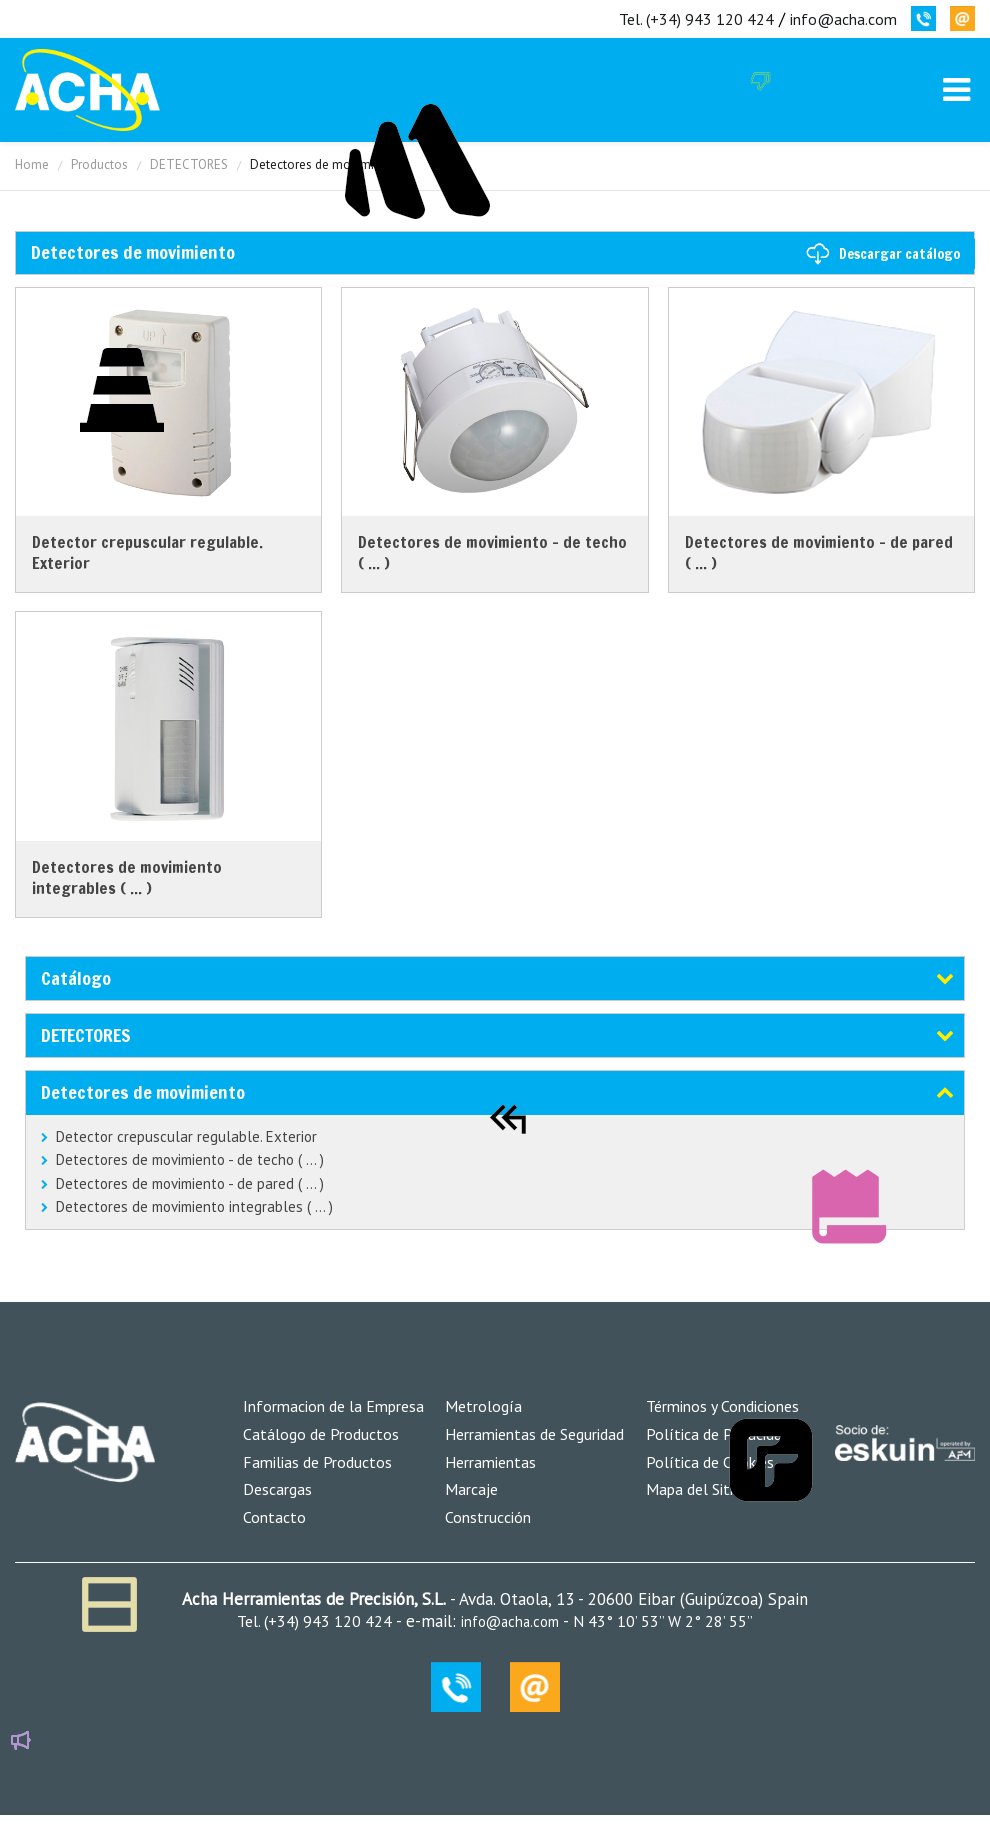 This screenshot has height=1825, width=990. Describe the element at coordinates (417, 161) in the screenshot. I see `better stack logo` at that location.